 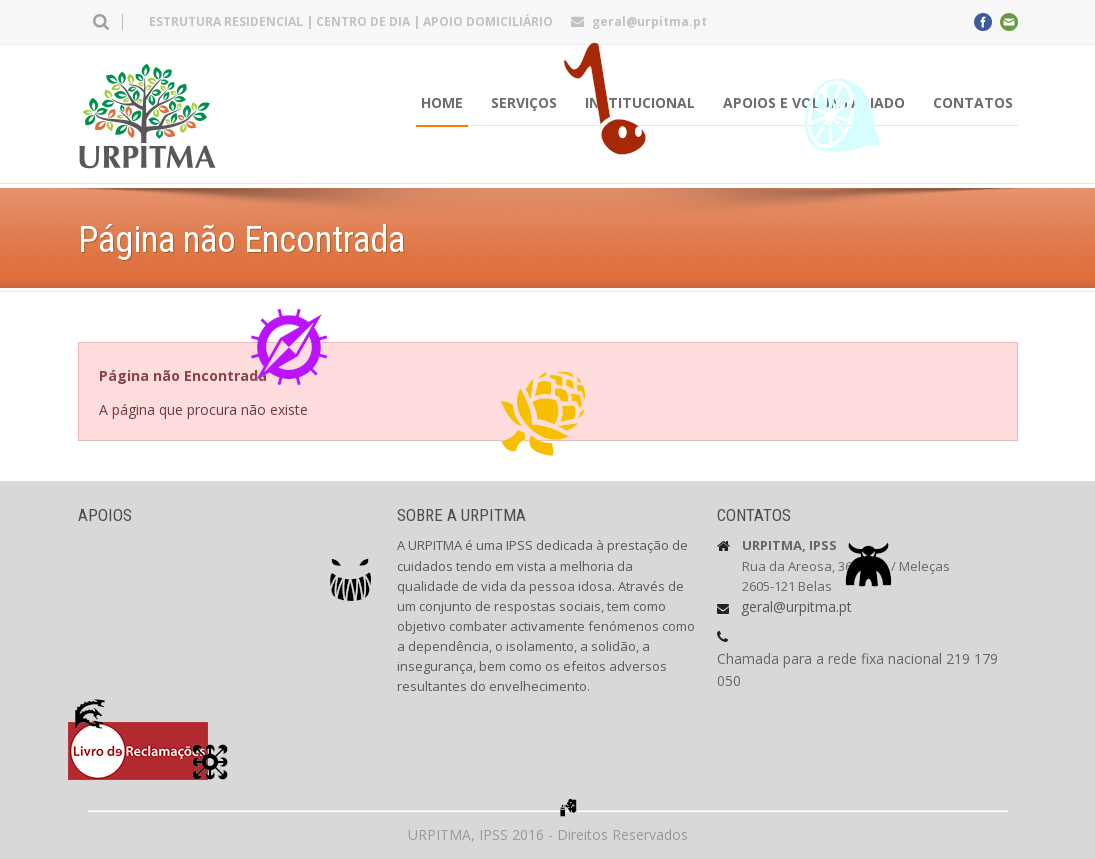 I want to click on spray paint tool or graffiti feature, so click(x=567, y=807).